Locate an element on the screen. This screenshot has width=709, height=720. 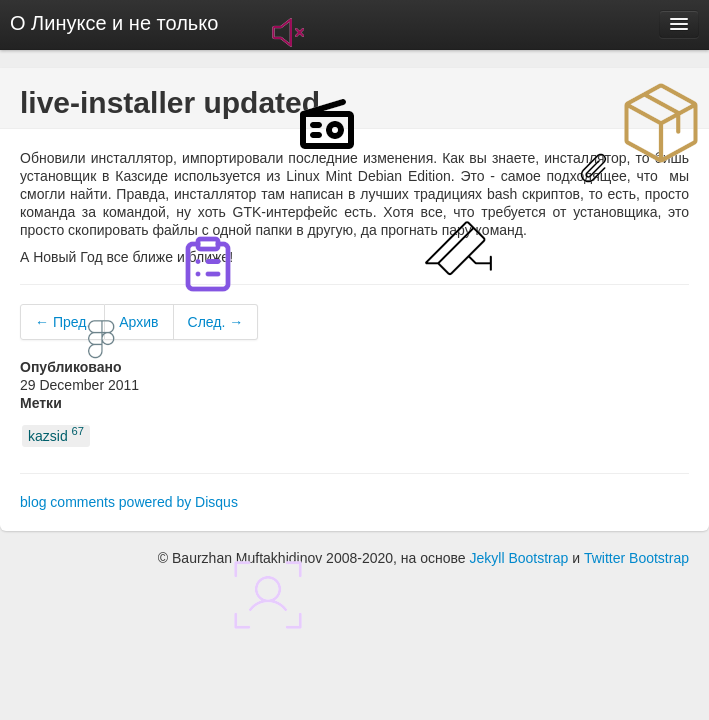
access security camera settings is located at coordinates (458, 252).